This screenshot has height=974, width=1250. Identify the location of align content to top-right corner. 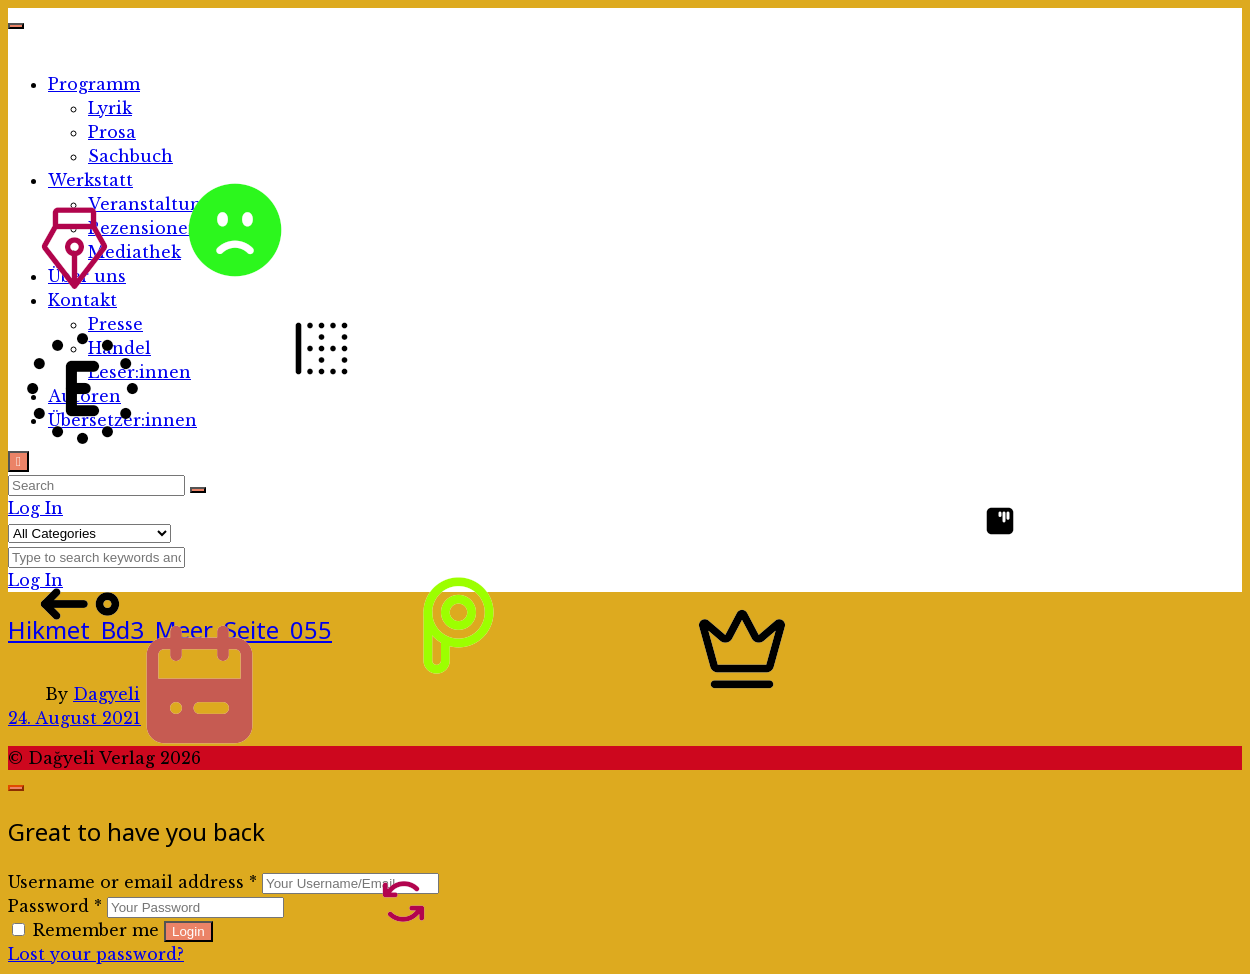
(1000, 521).